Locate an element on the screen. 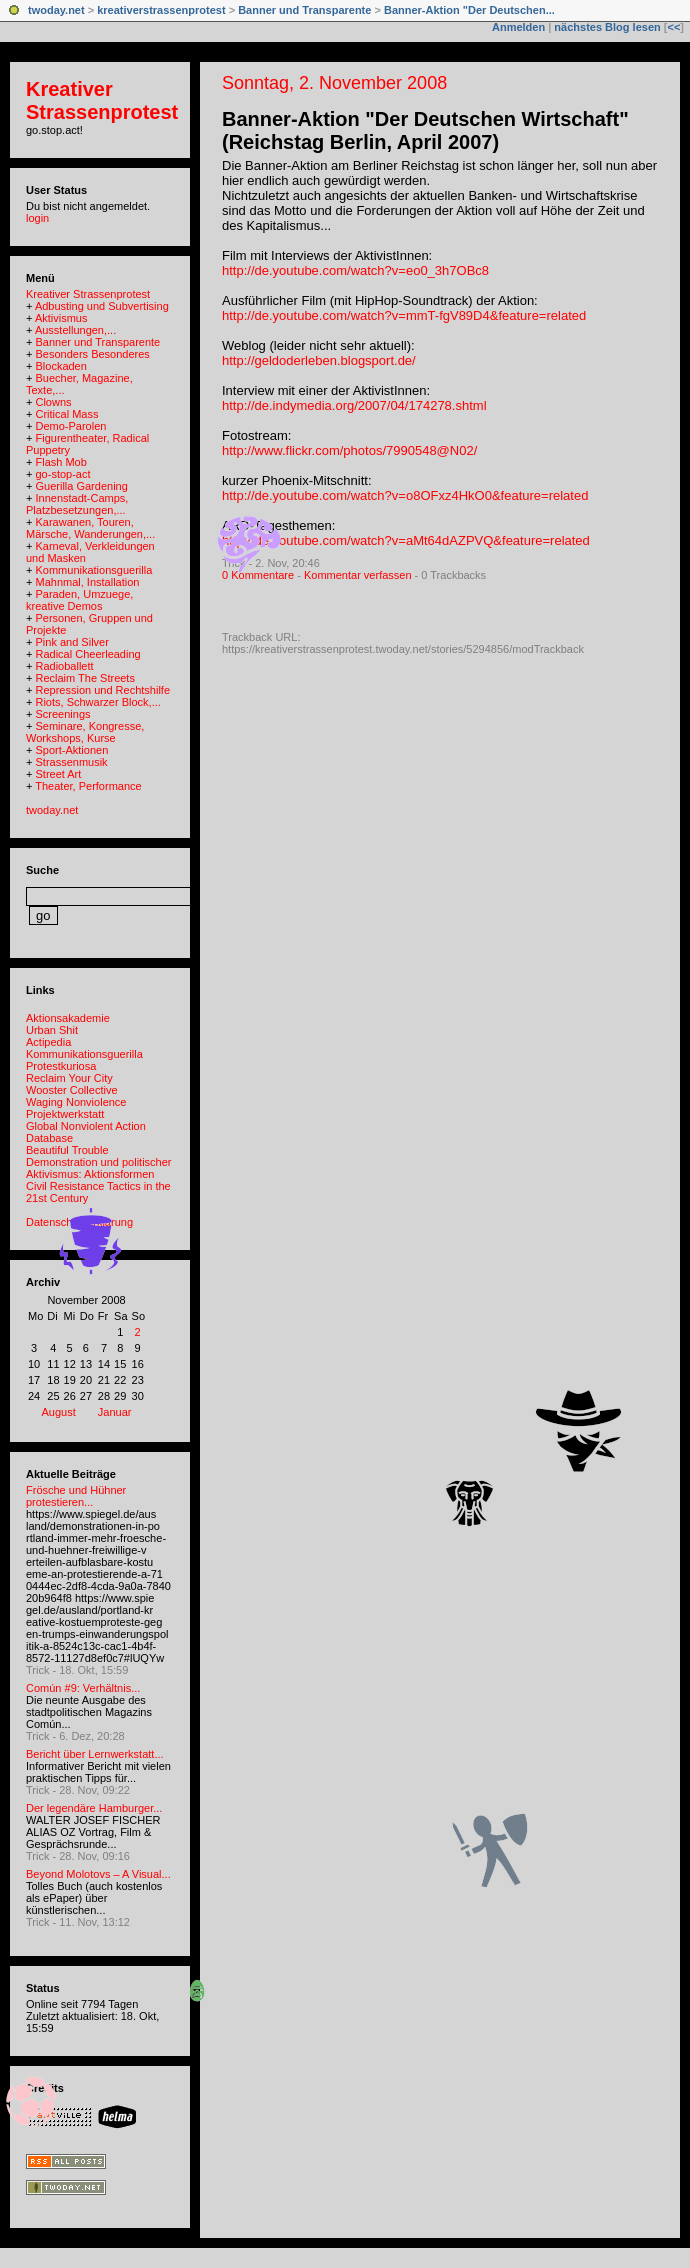 The height and width of the screenshot is (2268, 690). indicates outlaw or bandit character type is located at coordinates (578, 1429).